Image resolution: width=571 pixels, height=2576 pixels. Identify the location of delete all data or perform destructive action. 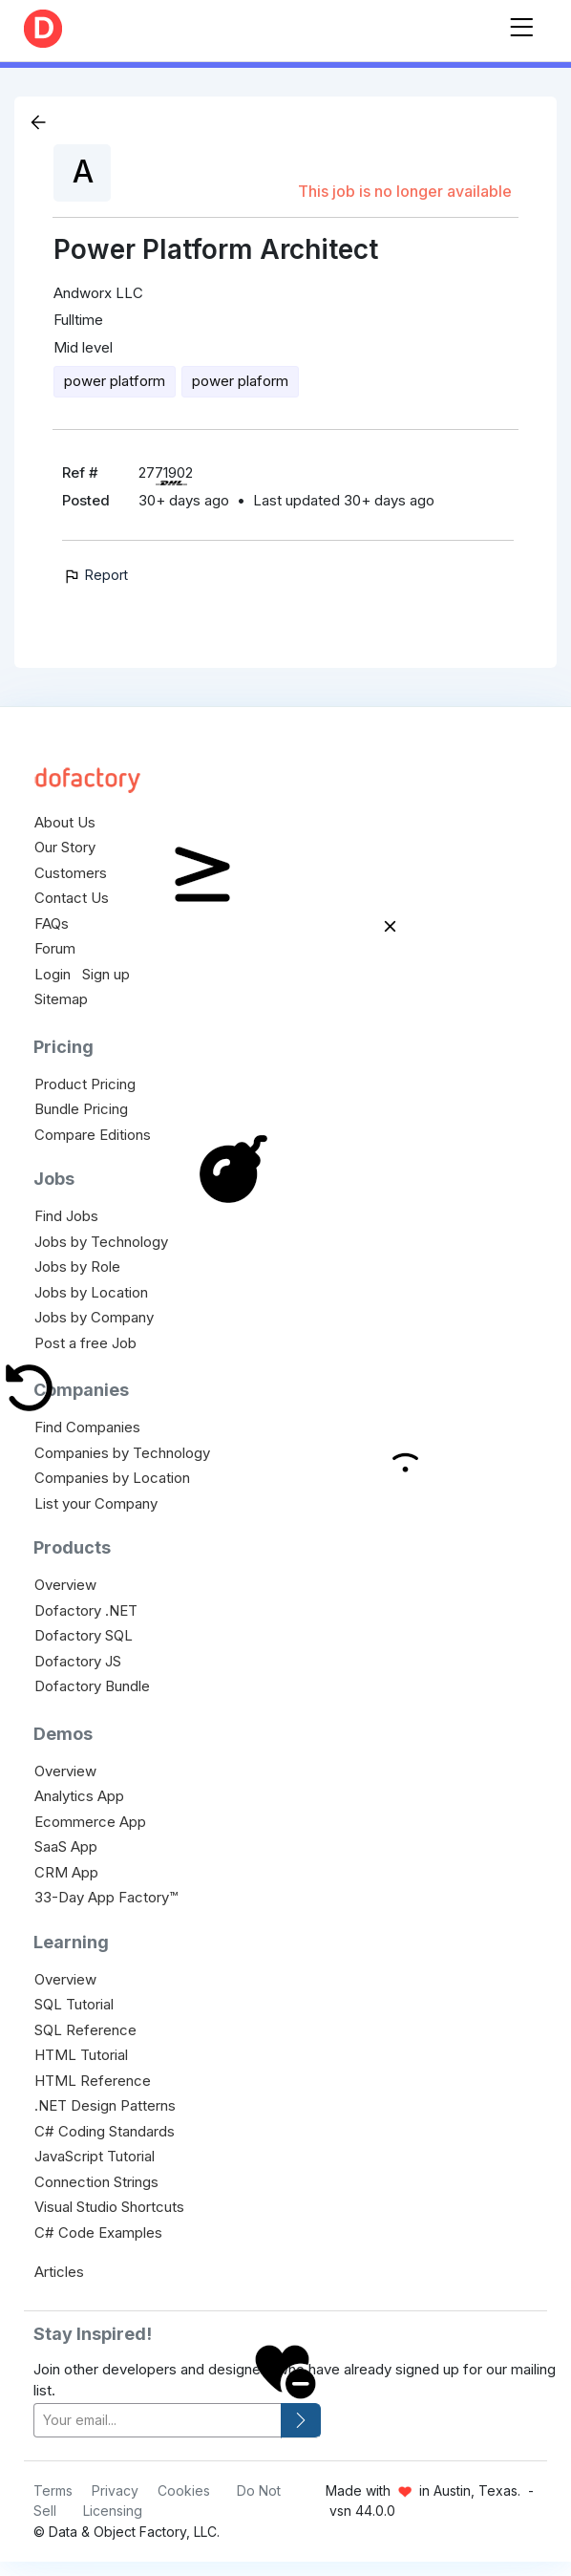
(233, 1169).